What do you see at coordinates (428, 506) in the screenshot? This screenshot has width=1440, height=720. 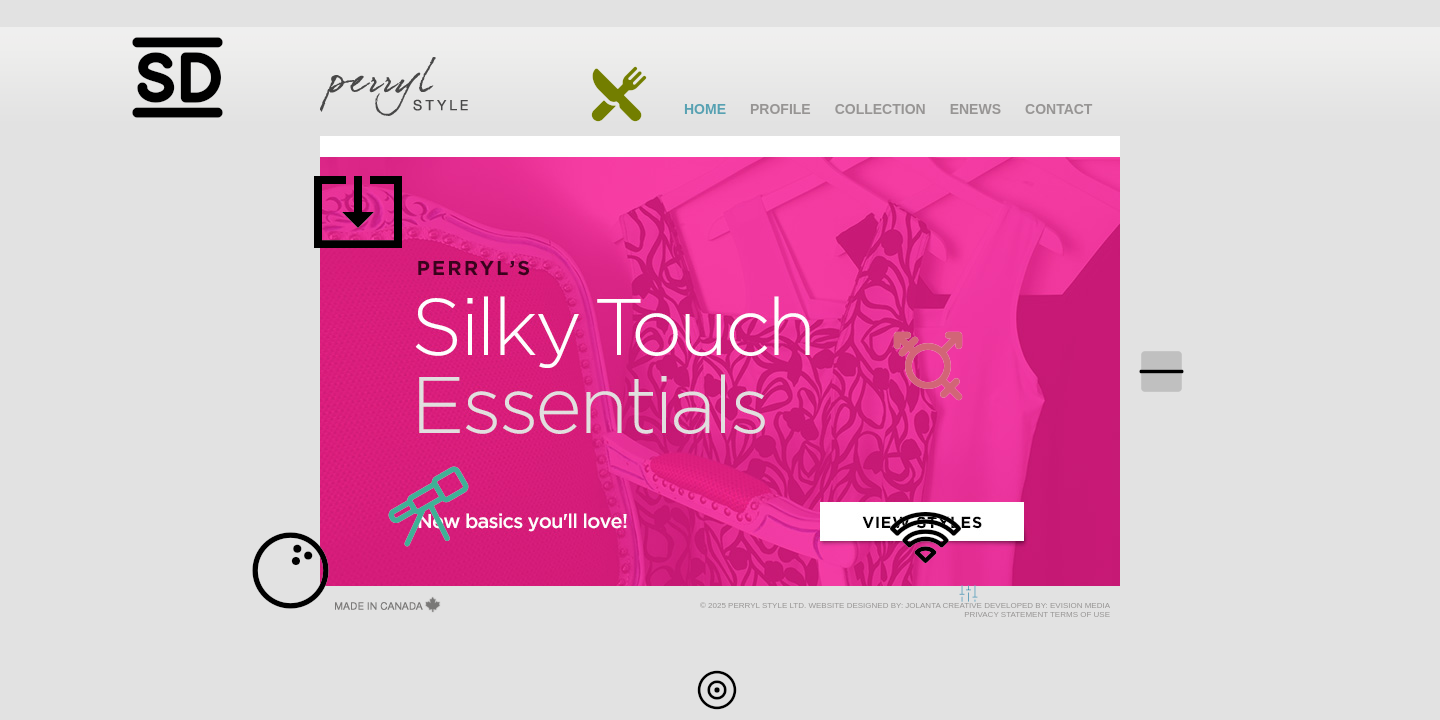 I see `explore or discover new content` at bounding box center [428, 506].